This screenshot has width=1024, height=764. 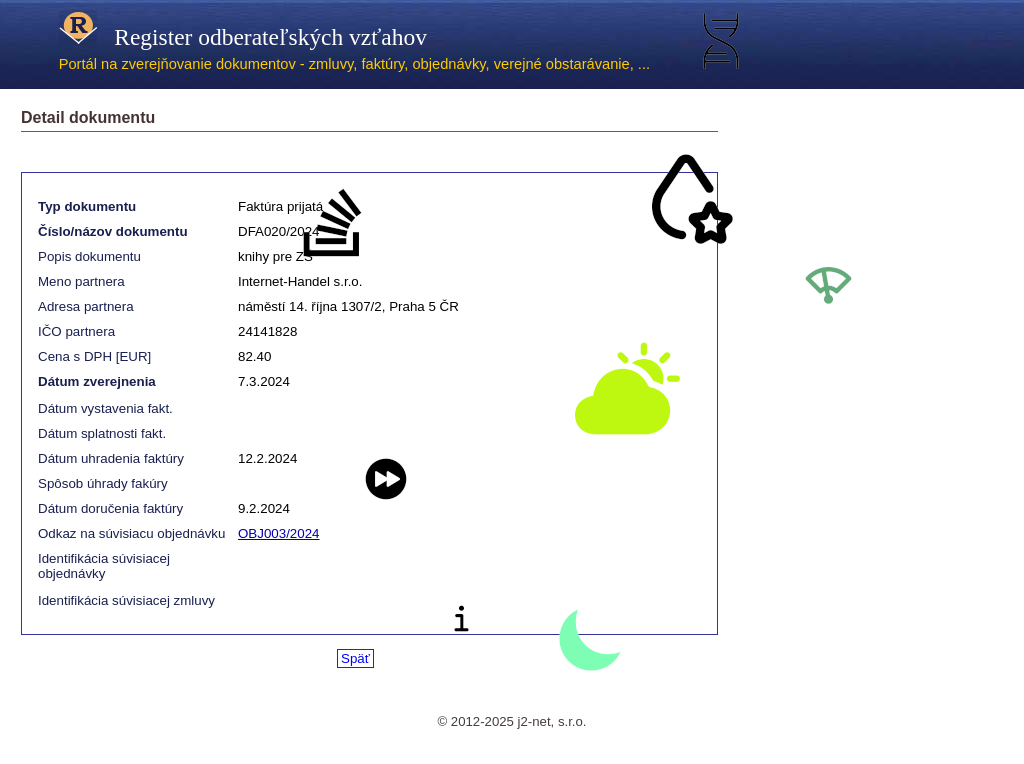 I want to click on toggle dark mode, so click(x=590, y=640).